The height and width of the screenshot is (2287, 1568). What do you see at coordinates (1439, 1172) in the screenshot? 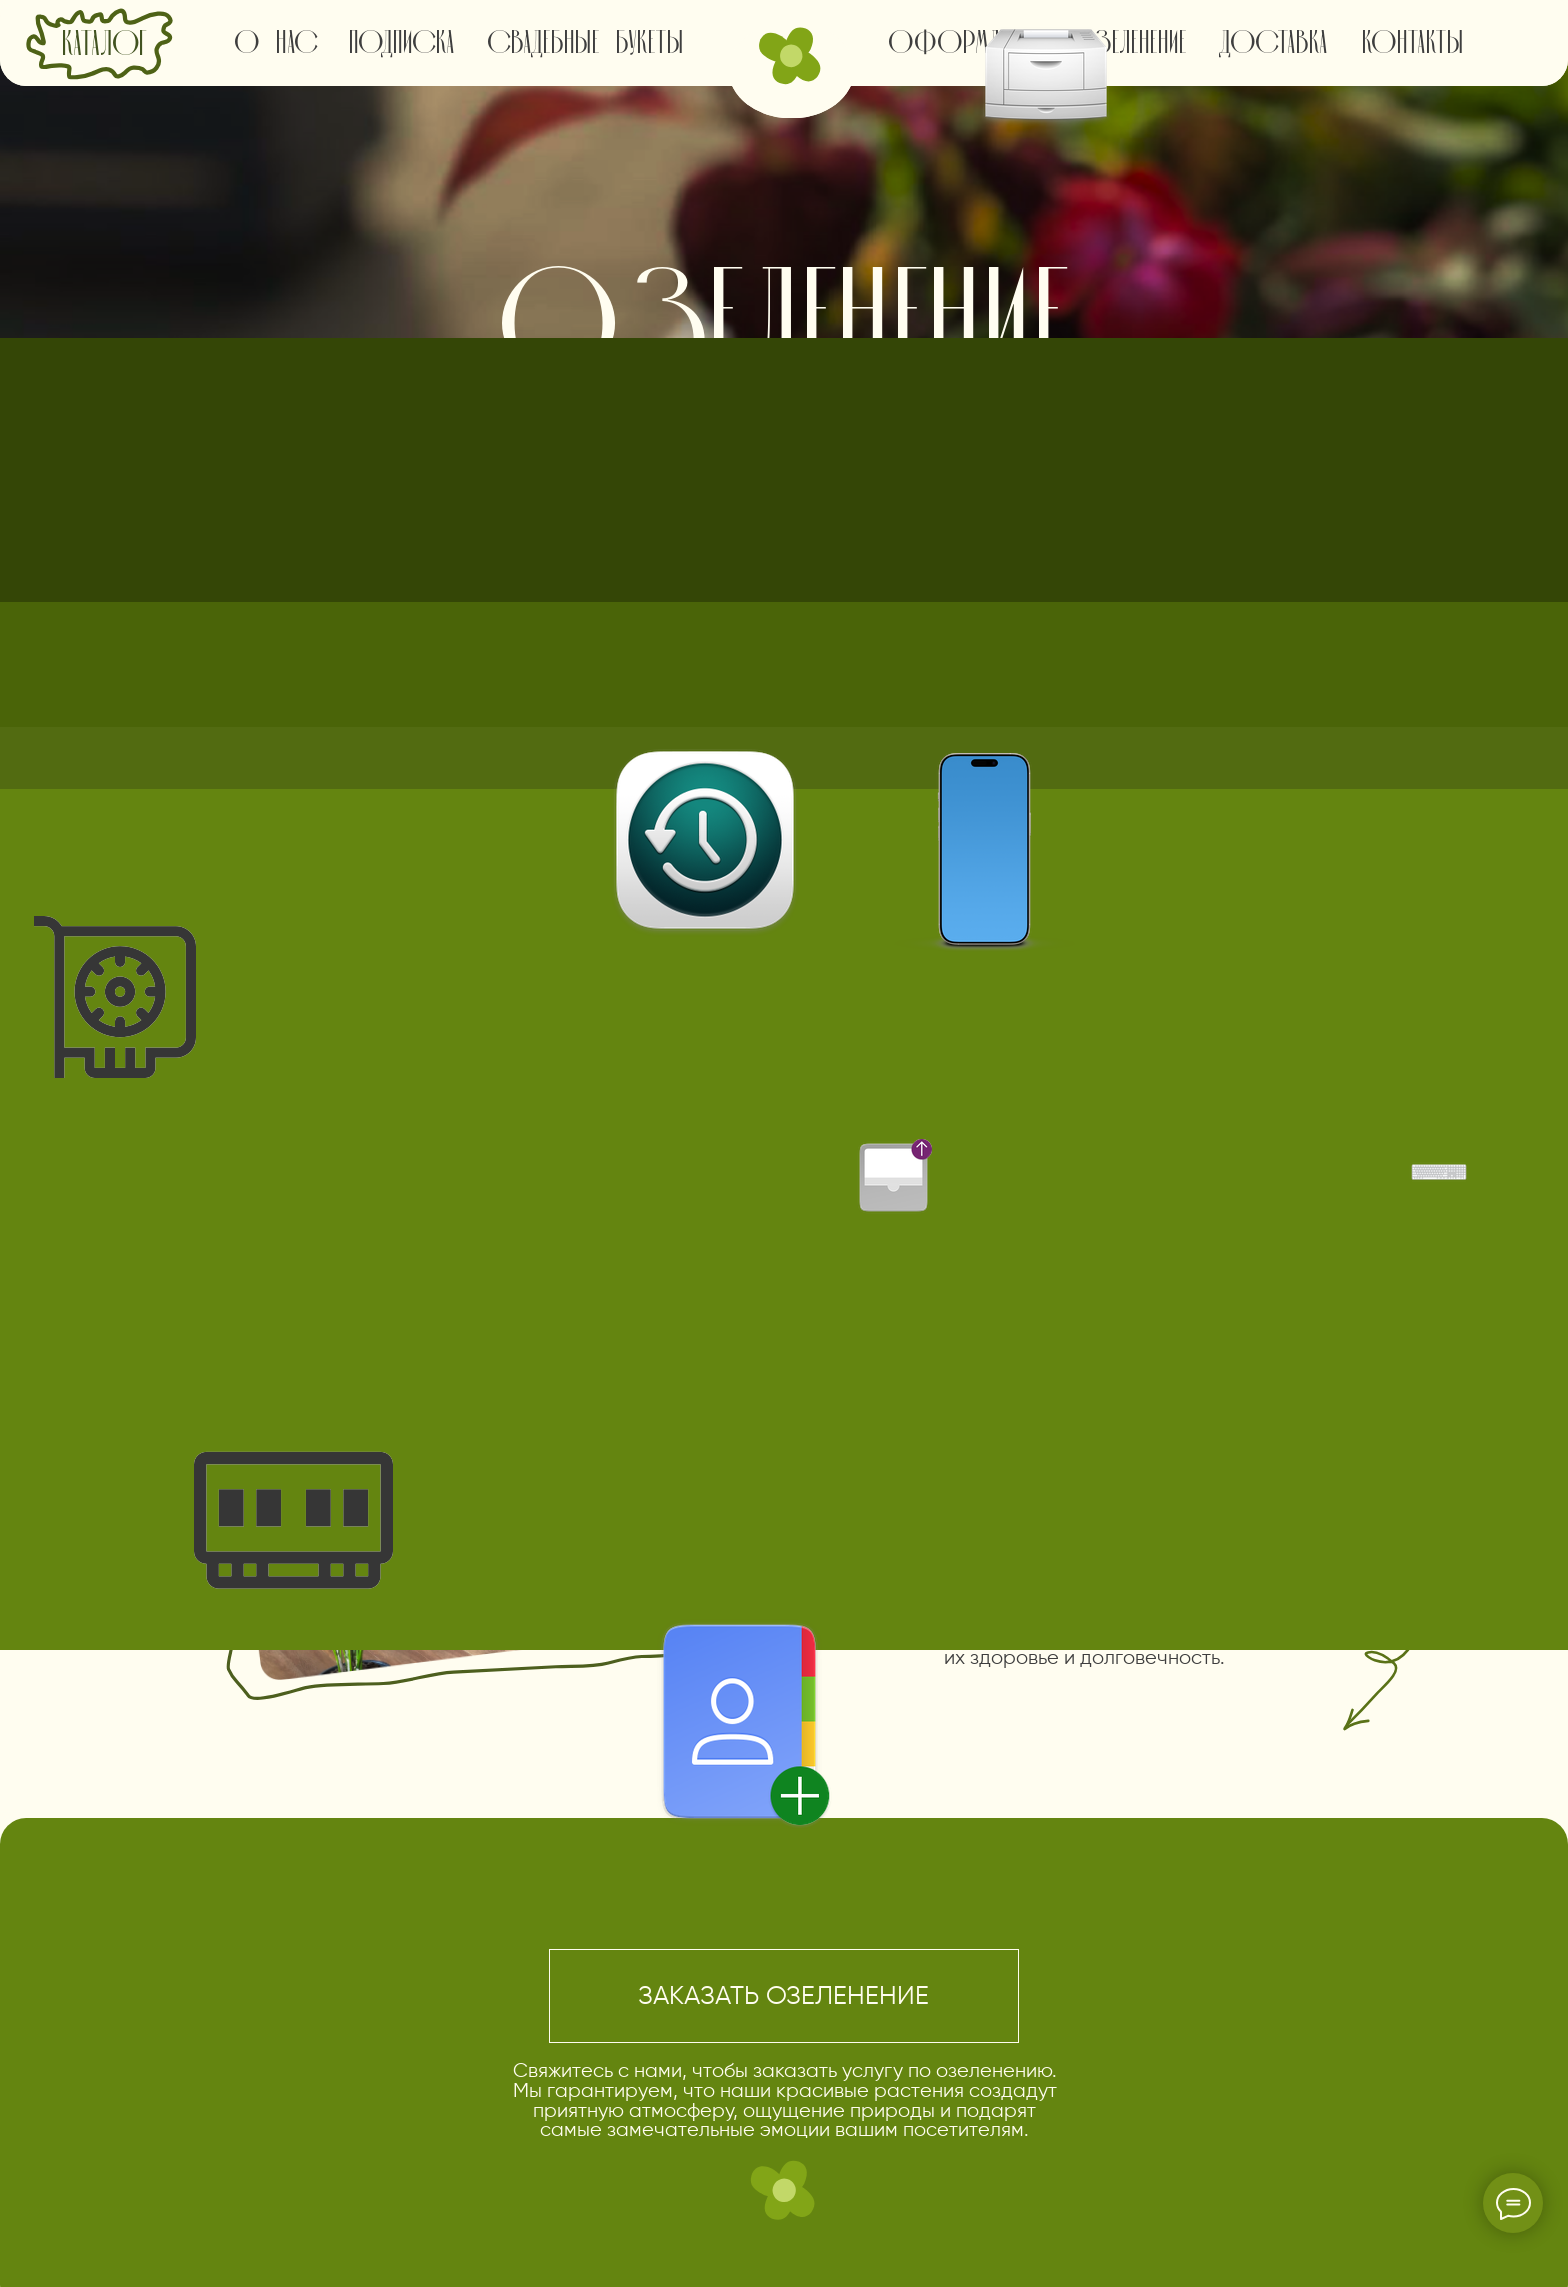
I see `connect a bluetooth keyboard` at bounding box center [1439, 1172].